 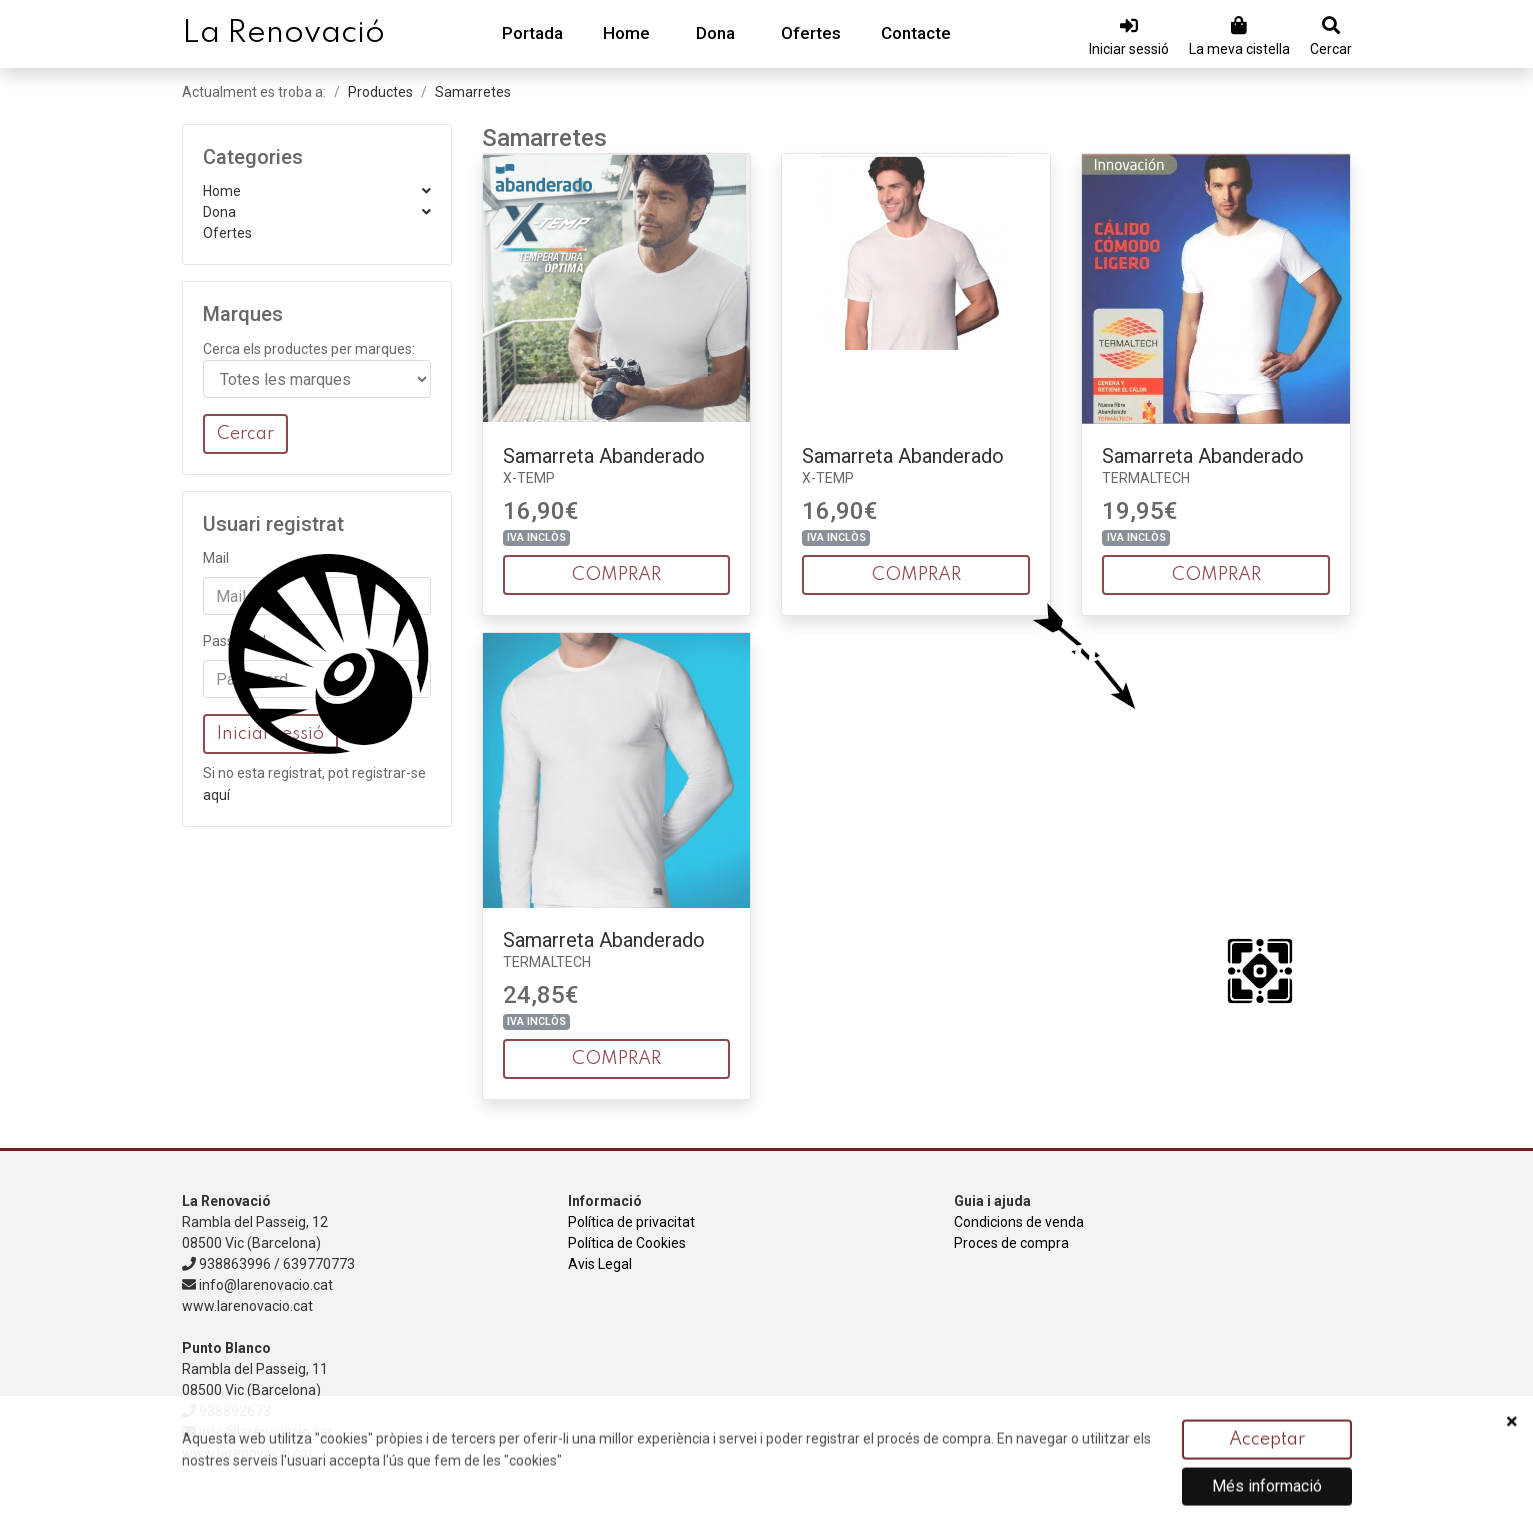 What do you see at coordinates (1084, 656) in the screenshot?
I see `indicates a broken or failed connection` at bounding box center [1084, 656].